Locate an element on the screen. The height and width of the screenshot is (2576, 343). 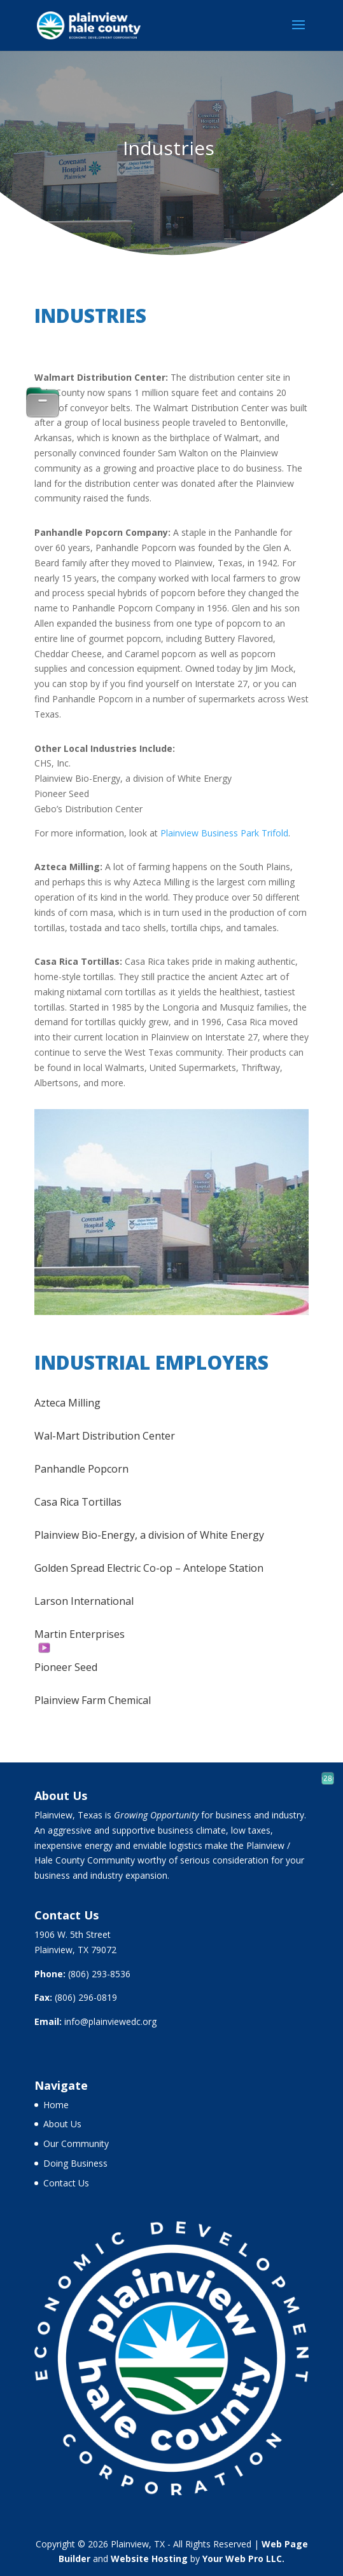
open the file manager is located at coordinates (43, 402).